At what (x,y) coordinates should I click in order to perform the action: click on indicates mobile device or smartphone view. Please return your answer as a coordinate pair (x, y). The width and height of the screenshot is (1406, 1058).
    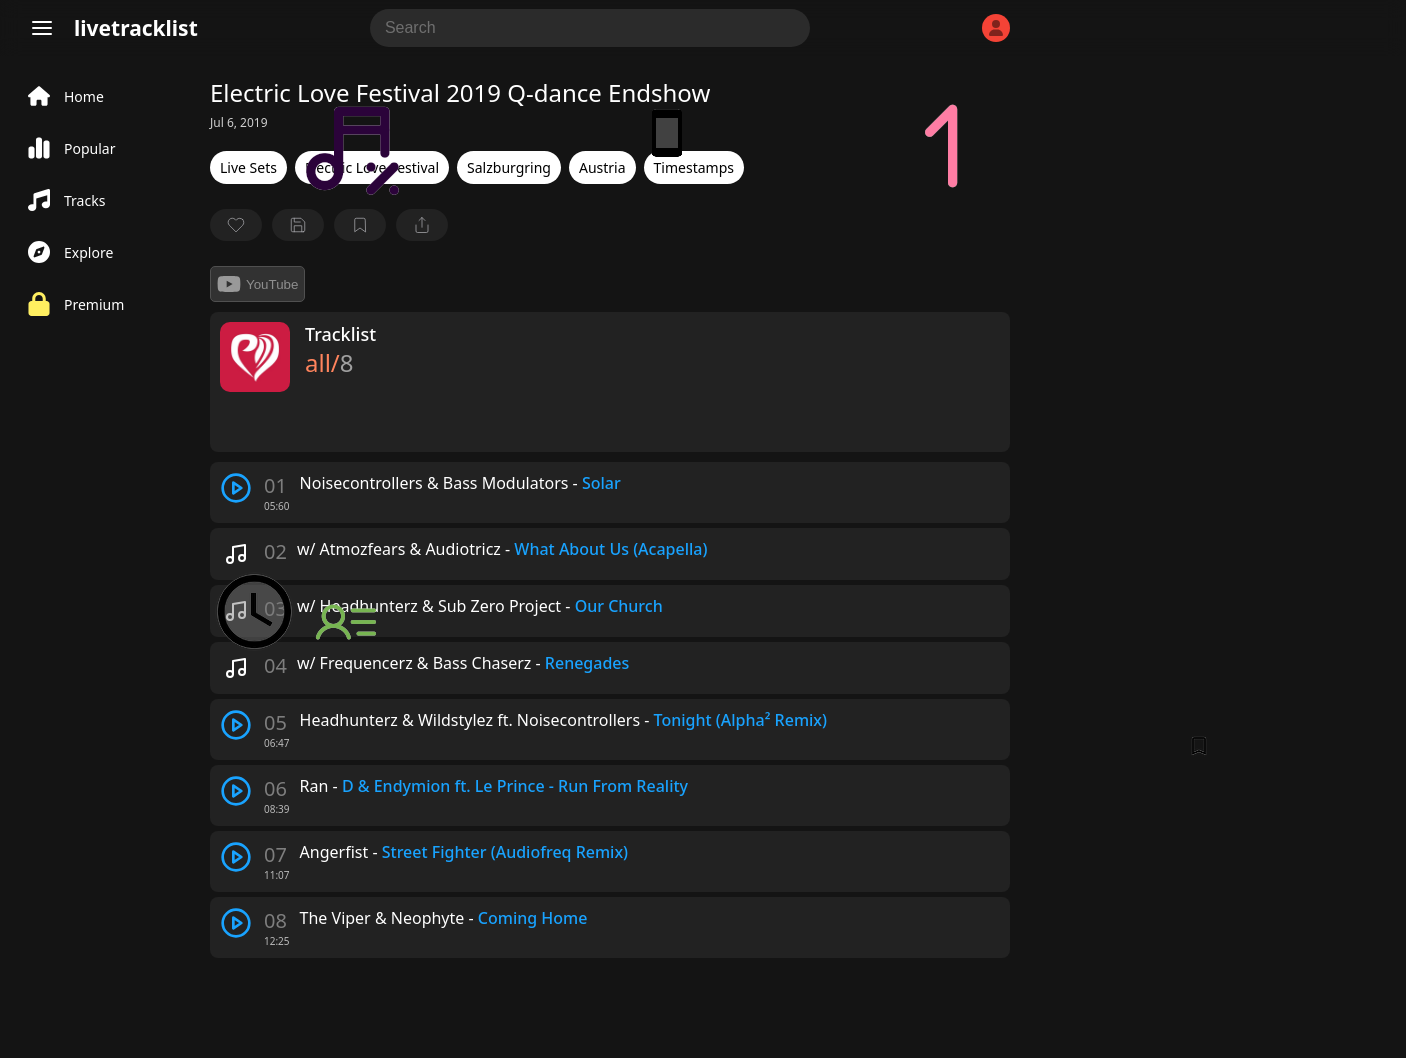
    Looking at the image, I should click on (667, 133).